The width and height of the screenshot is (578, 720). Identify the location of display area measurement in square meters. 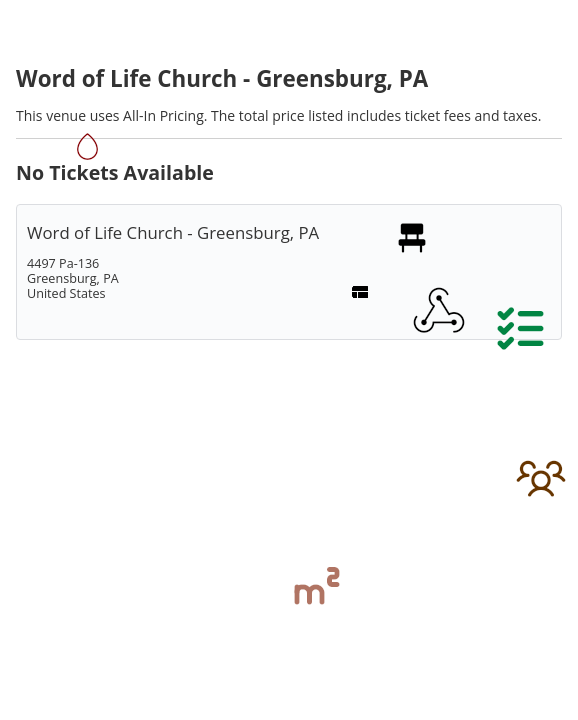
(317, 587).